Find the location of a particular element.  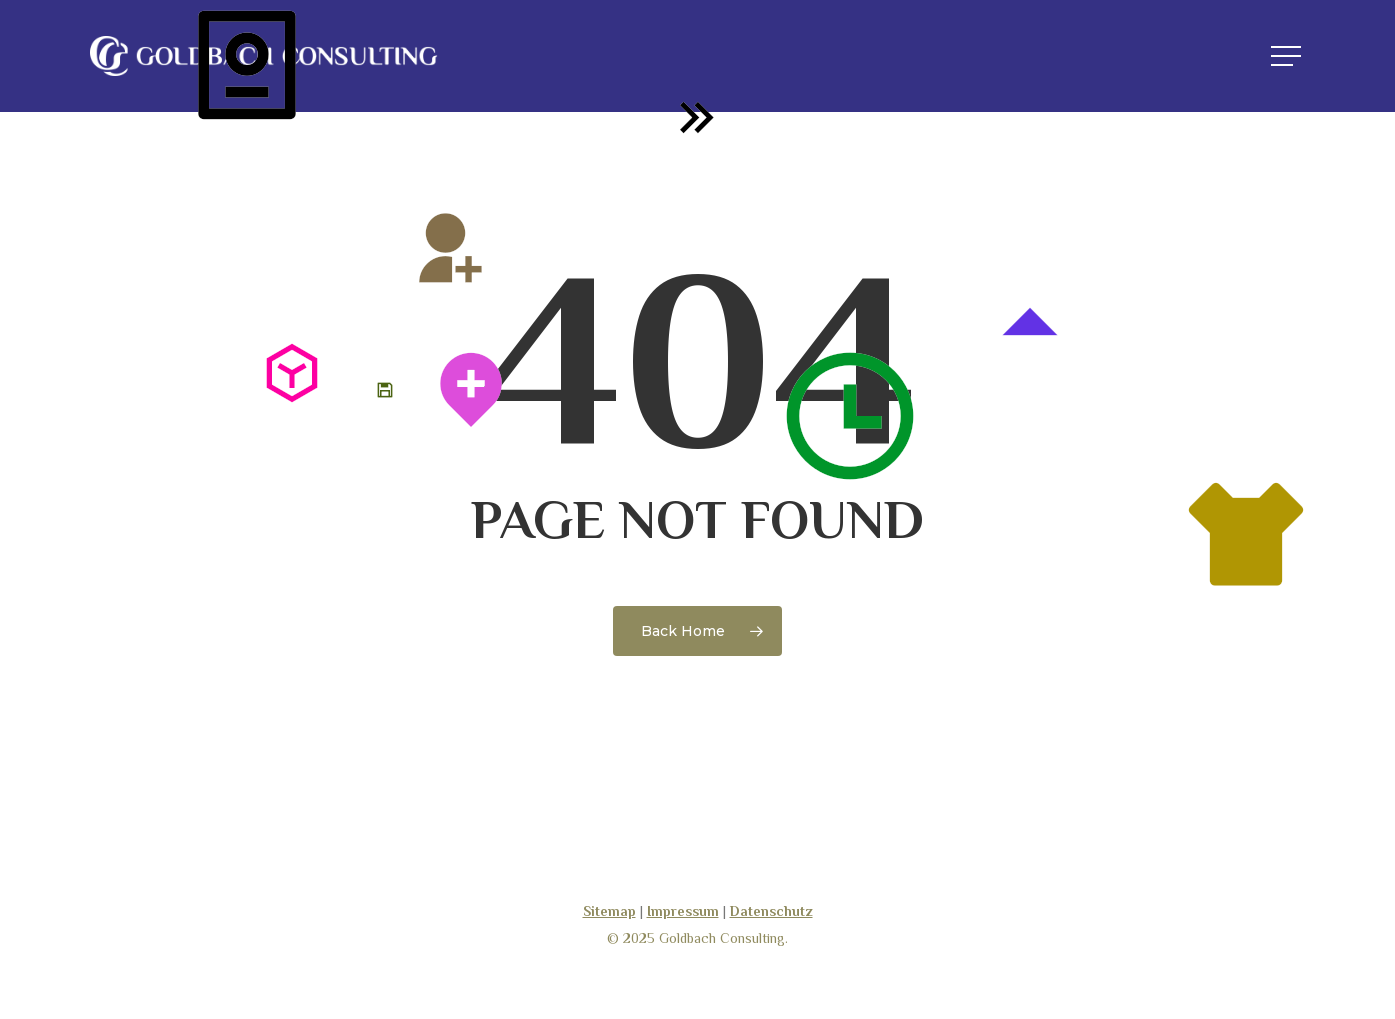

view time or clock settings is located at coordinates (850, 416).